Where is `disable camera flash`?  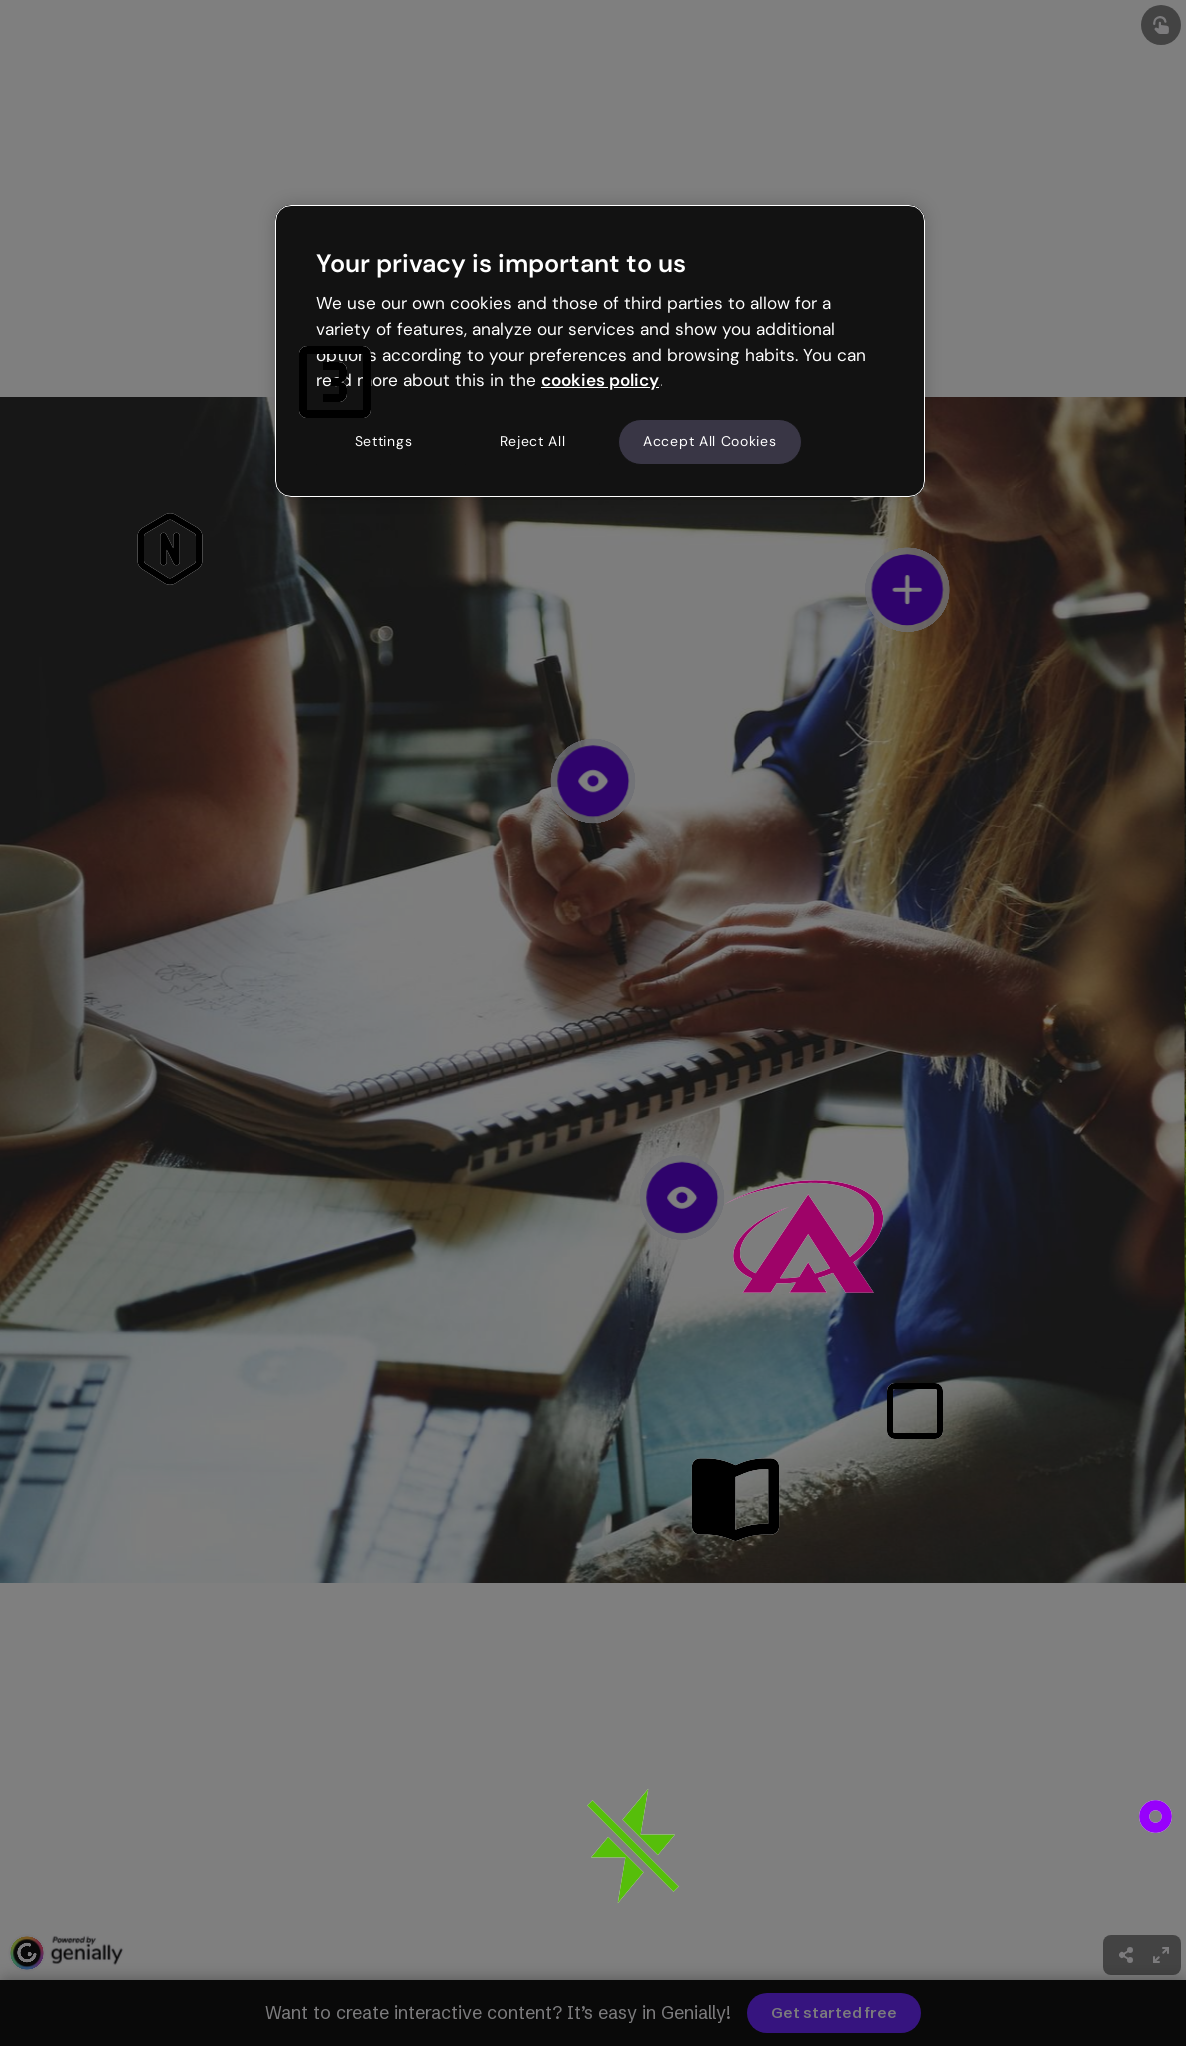
disable camera flash is located at coordinates (633, 1846).